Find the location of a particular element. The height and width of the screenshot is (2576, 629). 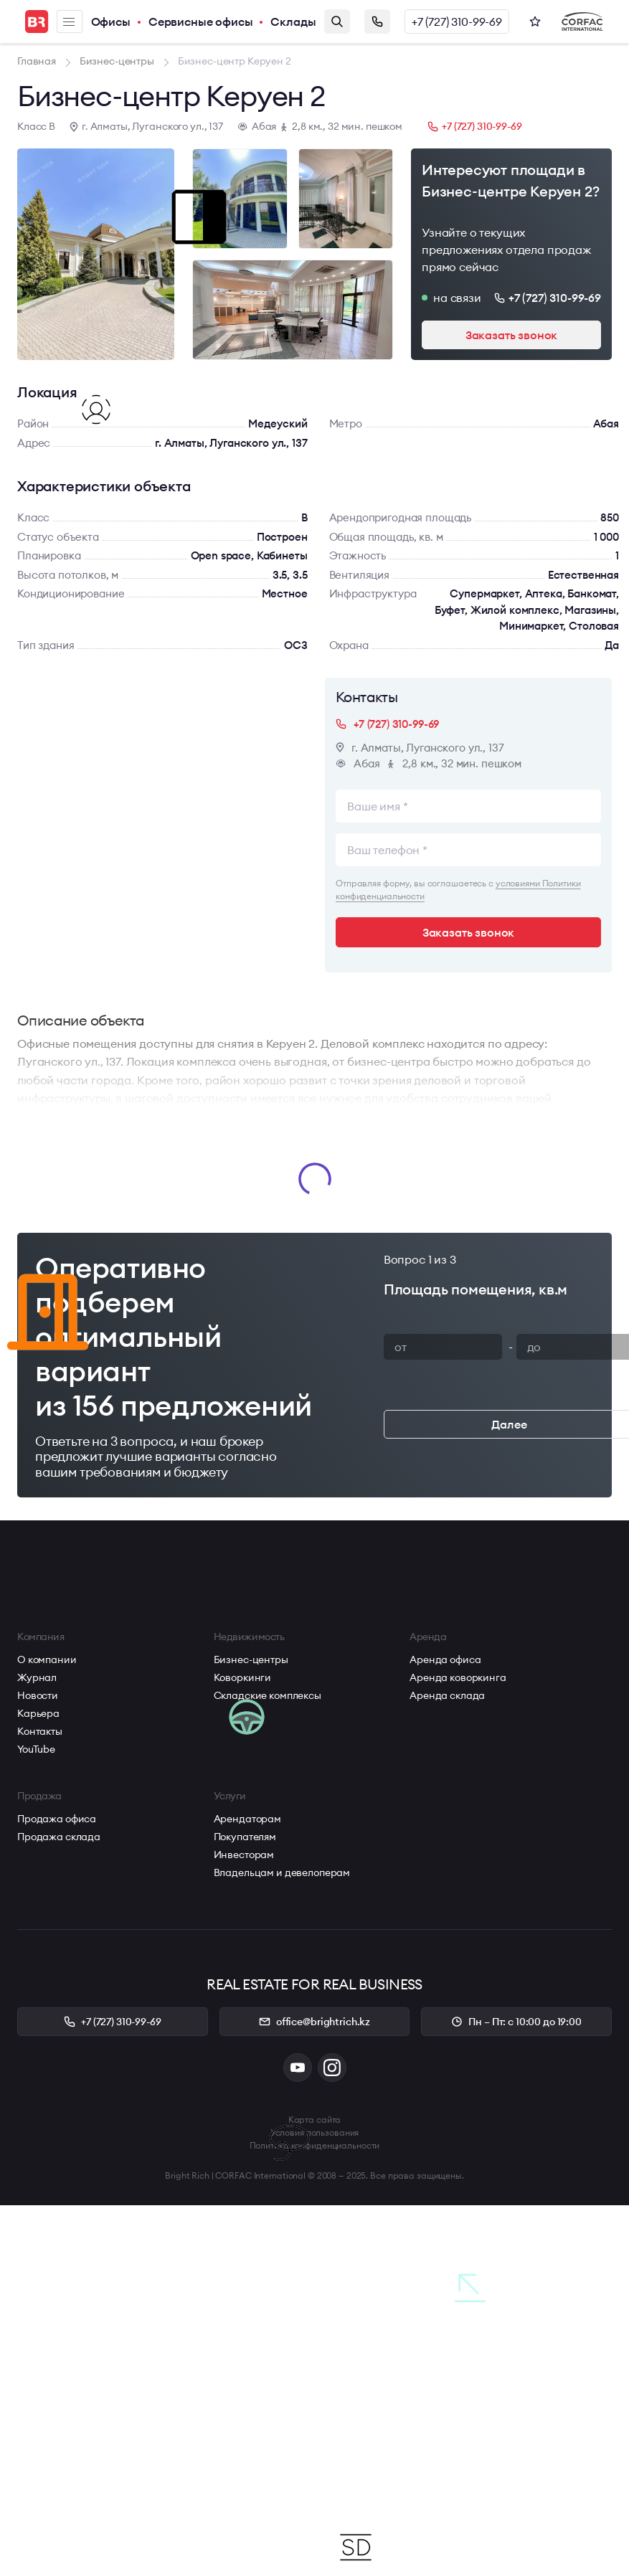

user profile pending or incomplete is located at coordinates (96, 409).